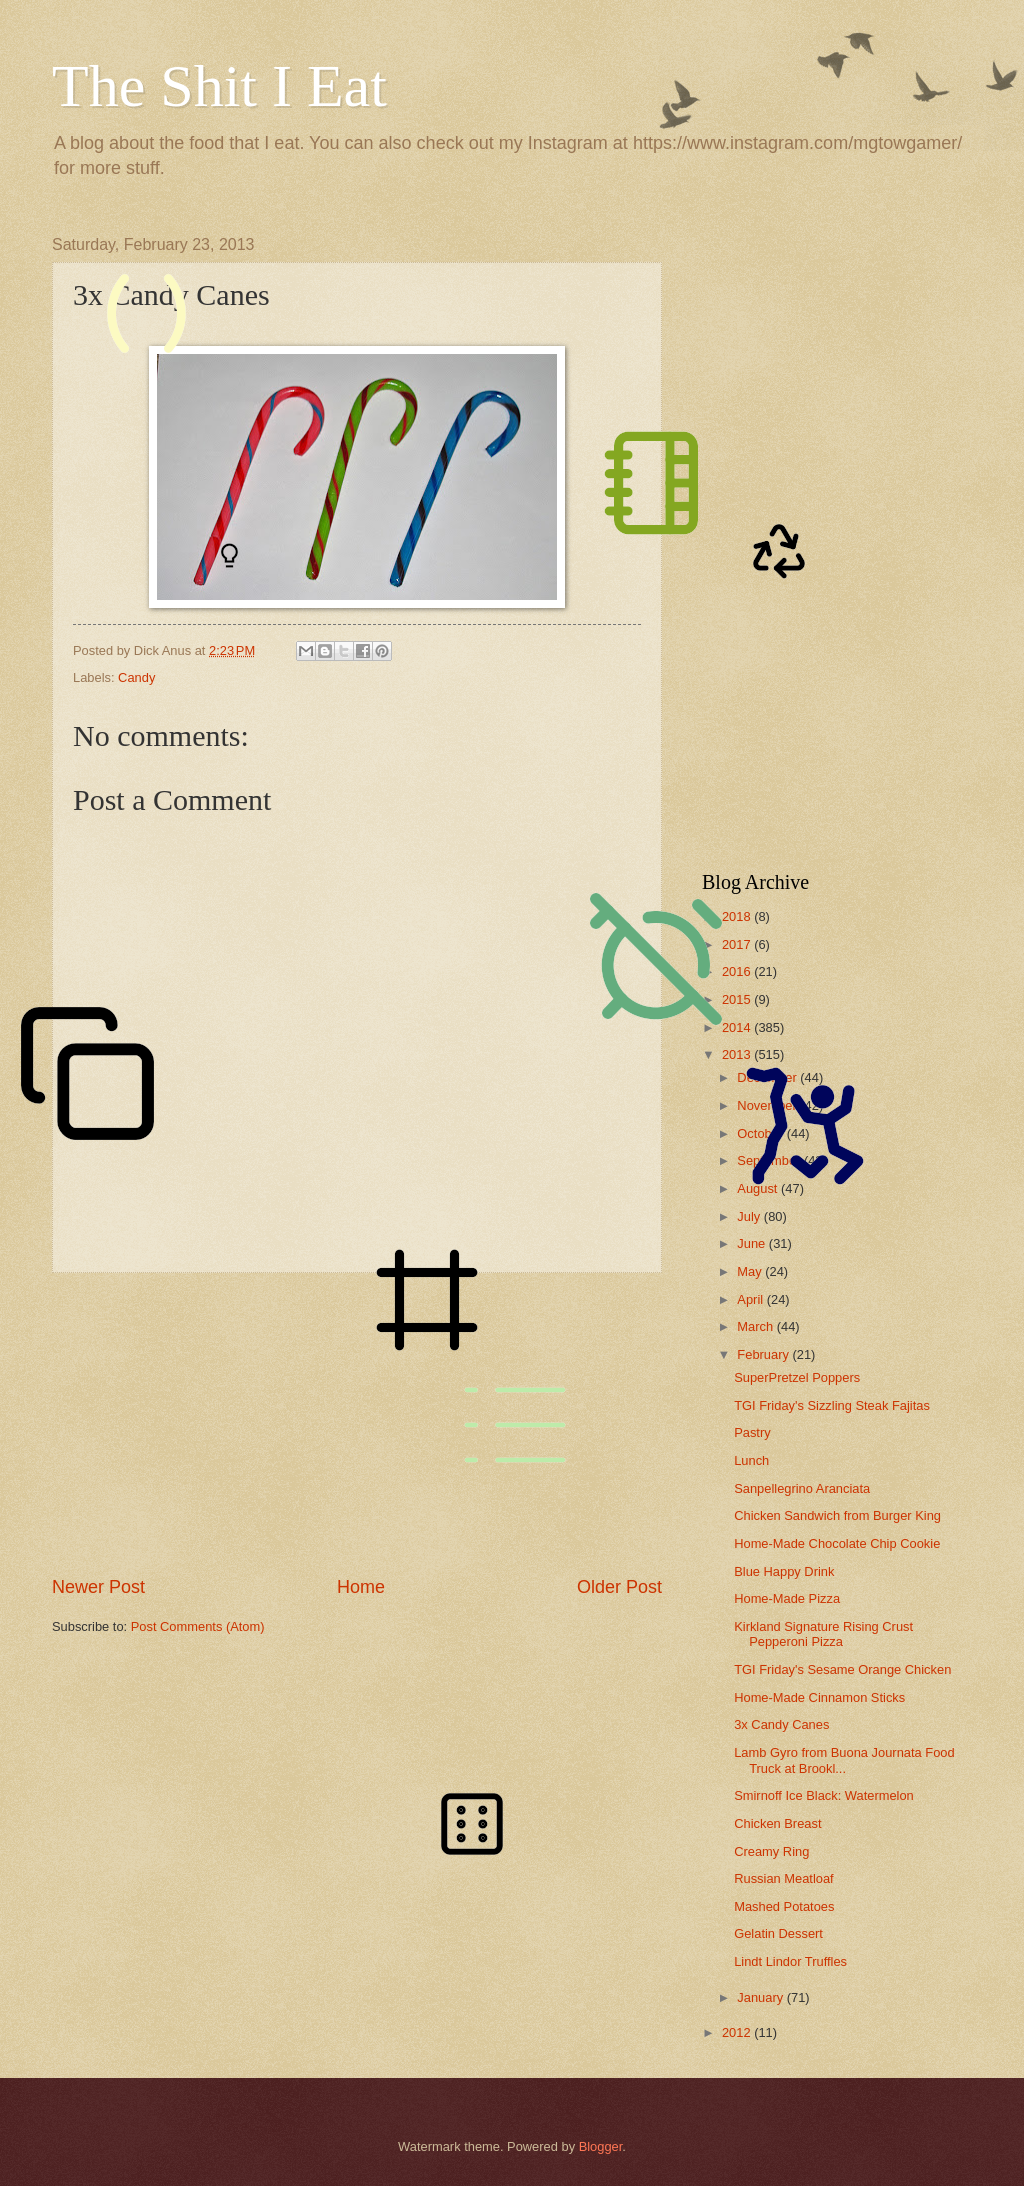 Image resolution: width=1024 pixels, height=2186 pixels. I want to click on open tabbed notebook or journal, so click(656, 483).